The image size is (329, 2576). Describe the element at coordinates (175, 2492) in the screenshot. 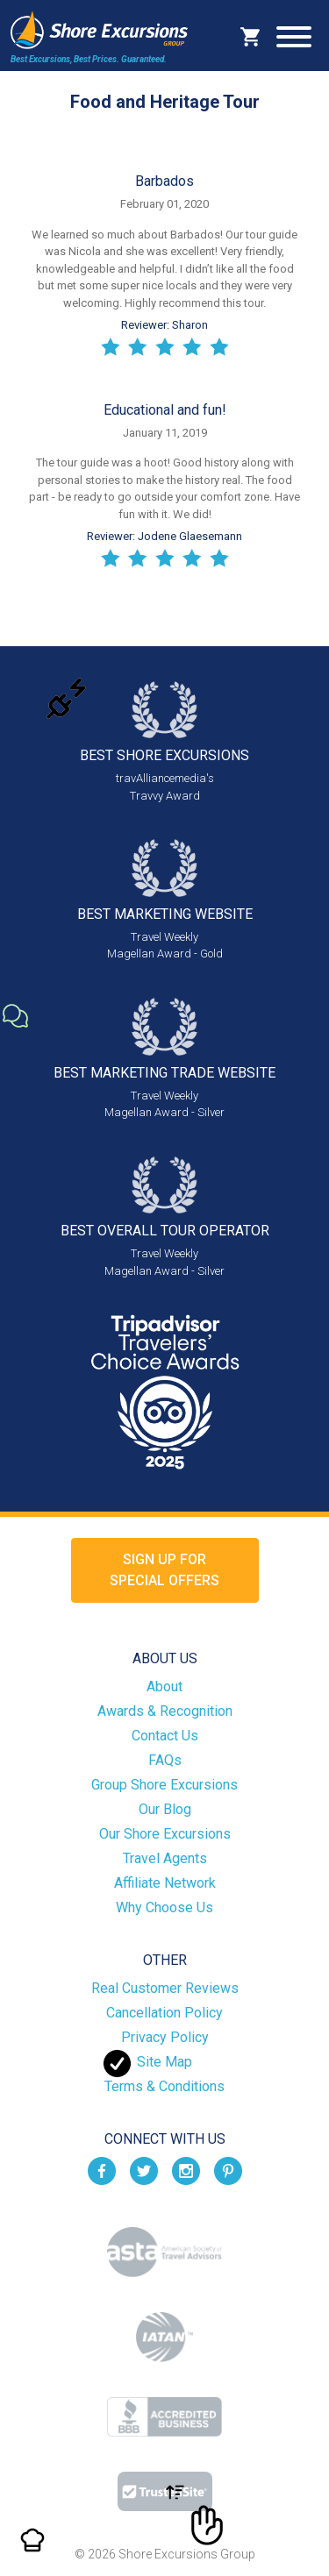

I see `sort items in ascending order` at that location.